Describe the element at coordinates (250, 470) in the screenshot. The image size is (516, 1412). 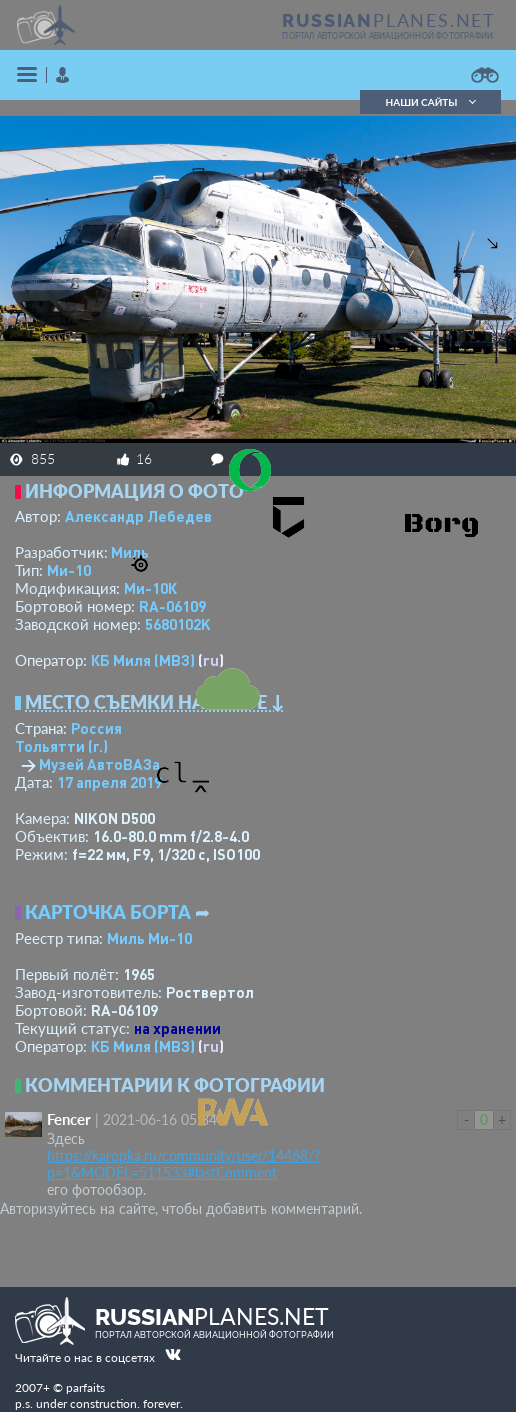
I see `open Opera browser` at that location.